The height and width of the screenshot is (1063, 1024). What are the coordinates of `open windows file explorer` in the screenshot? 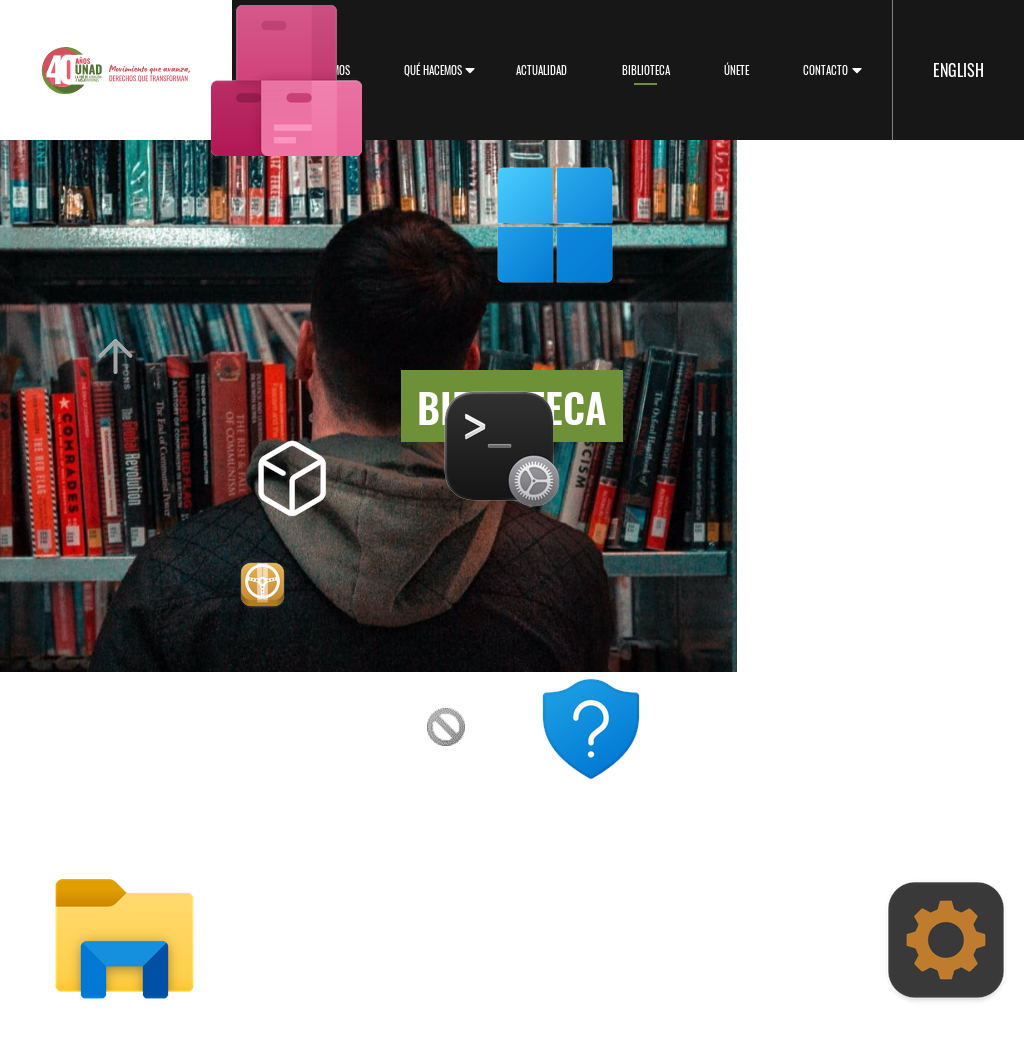 It's located at (124, 936).